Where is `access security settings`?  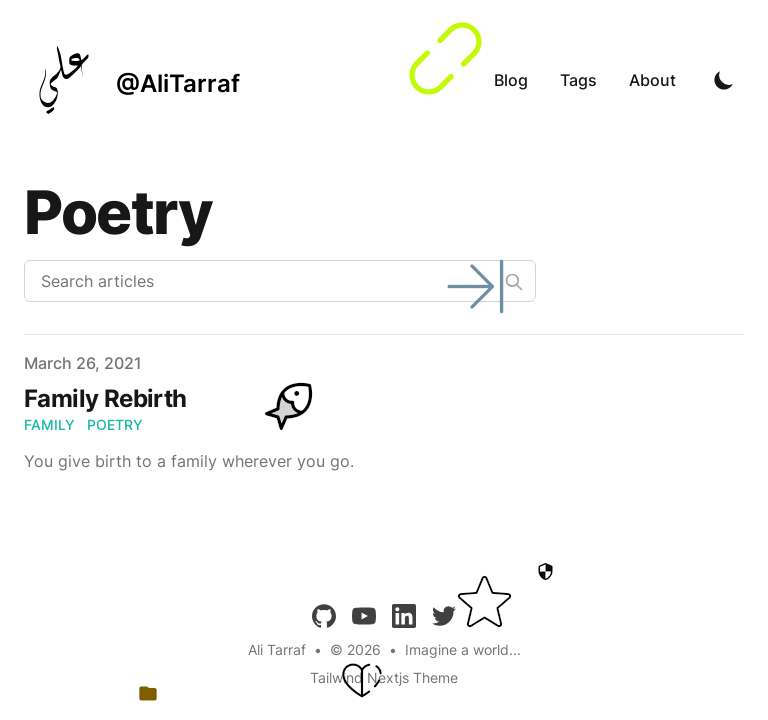 access security settings is located at coordinates (545, 571).